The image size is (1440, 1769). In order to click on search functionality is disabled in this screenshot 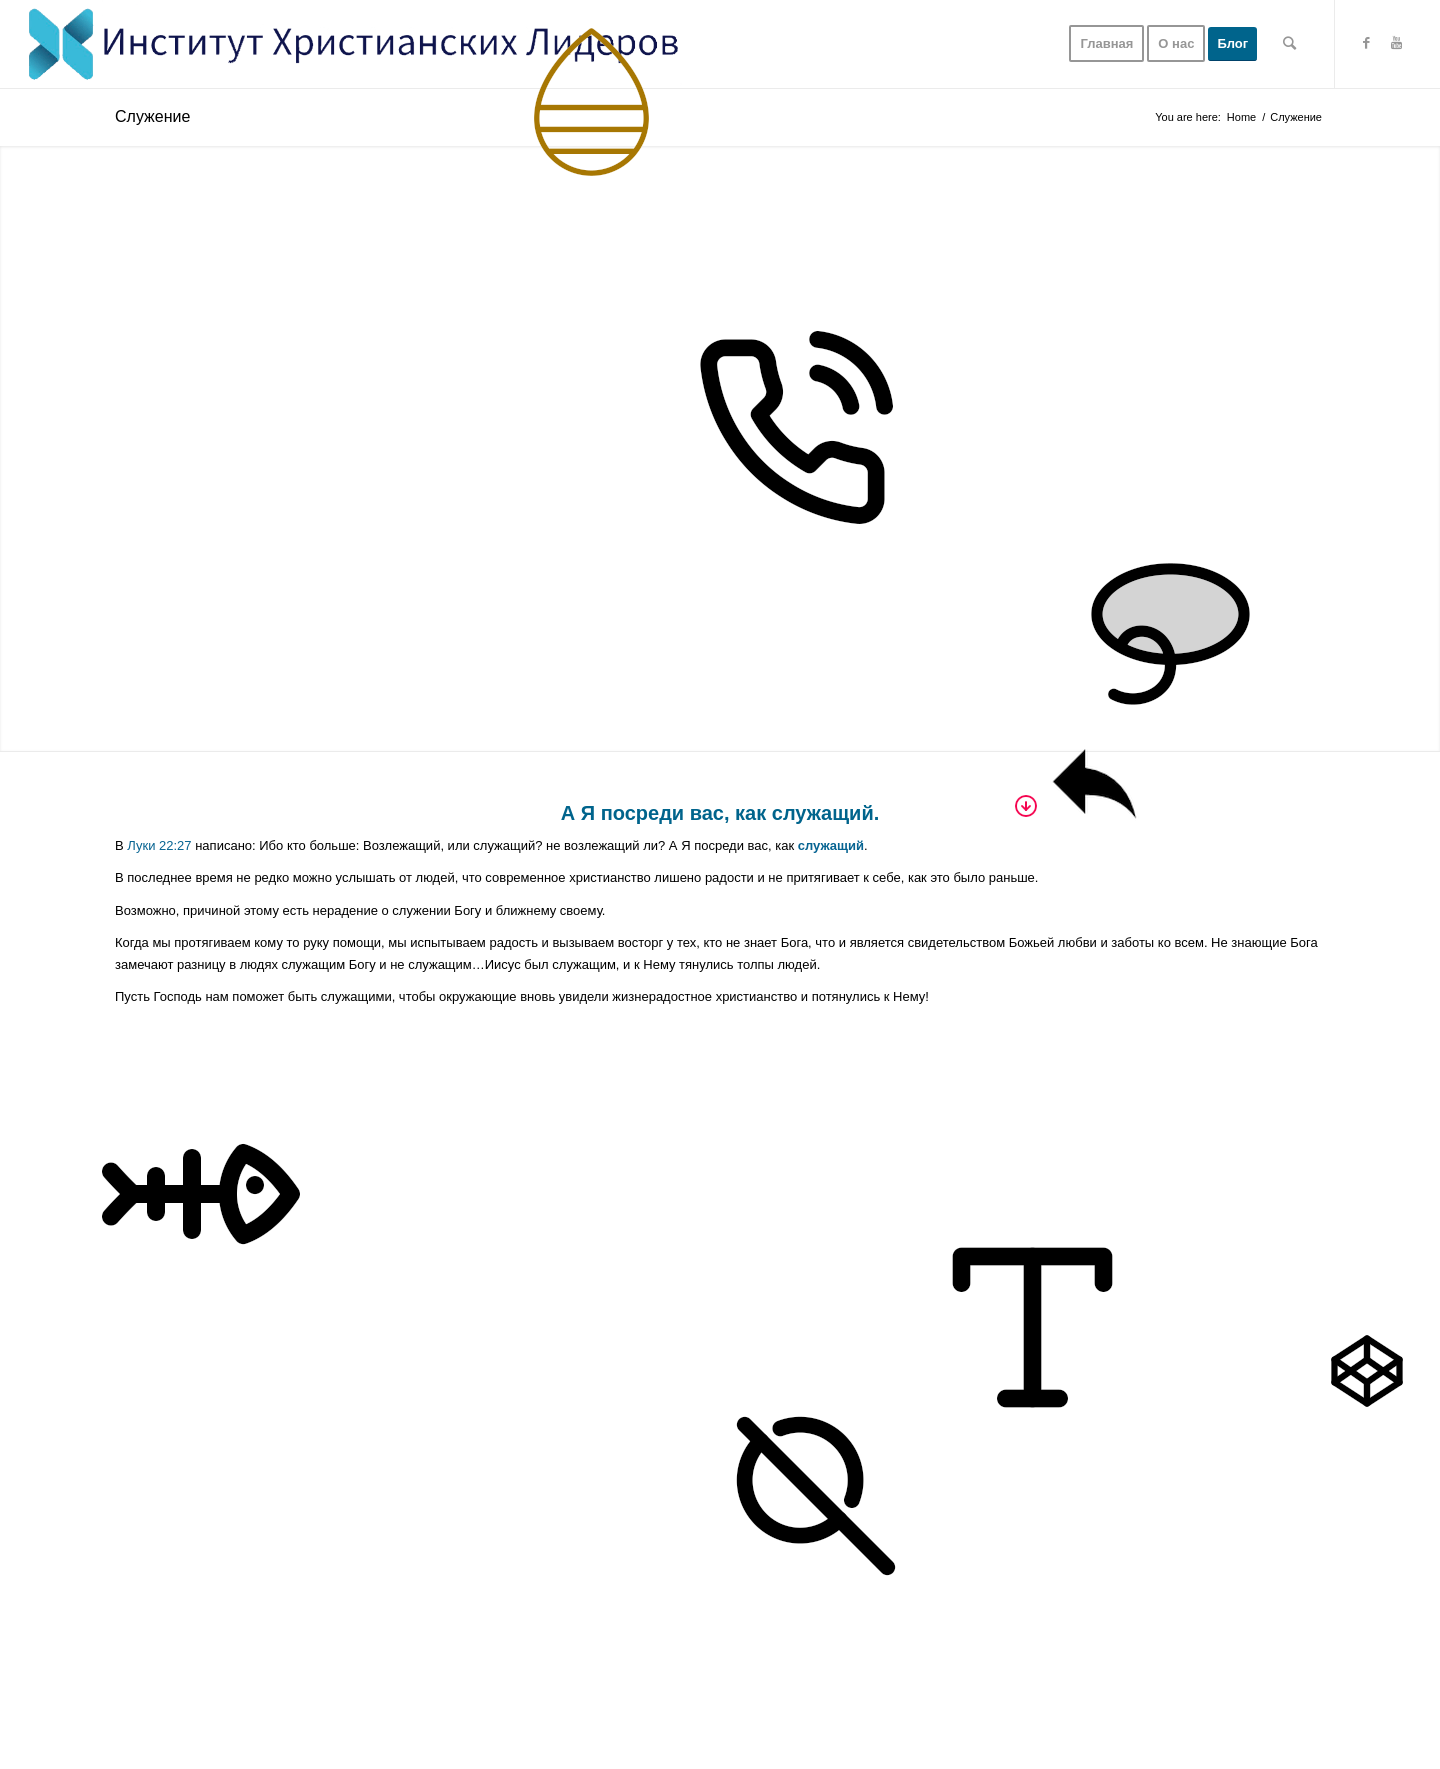, I will do `click(816, 1496)`.